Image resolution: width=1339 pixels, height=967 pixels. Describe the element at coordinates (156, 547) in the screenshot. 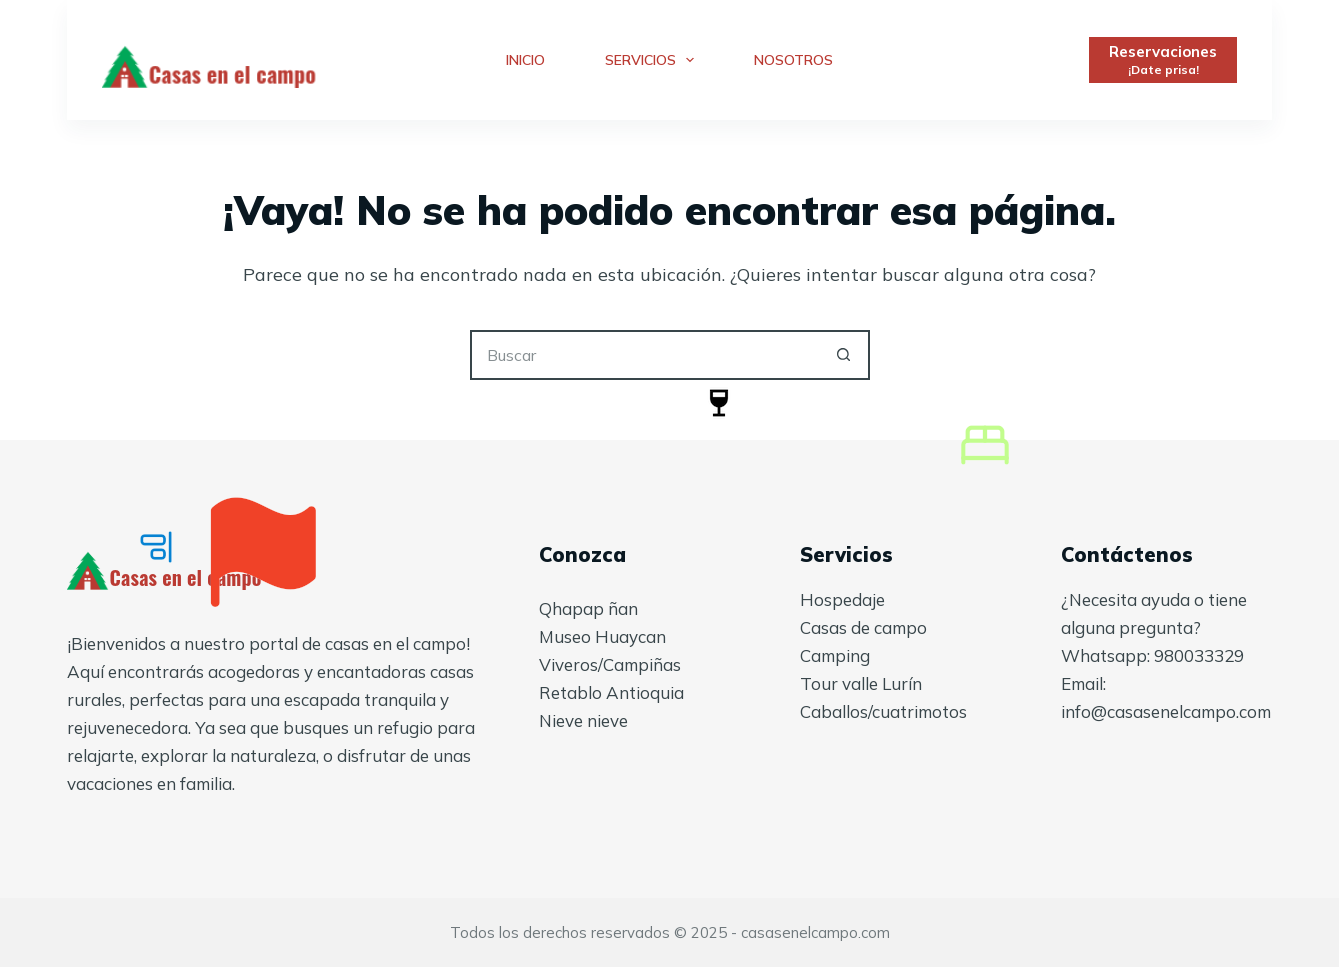

I see `align items to the bottom edge` at that location.